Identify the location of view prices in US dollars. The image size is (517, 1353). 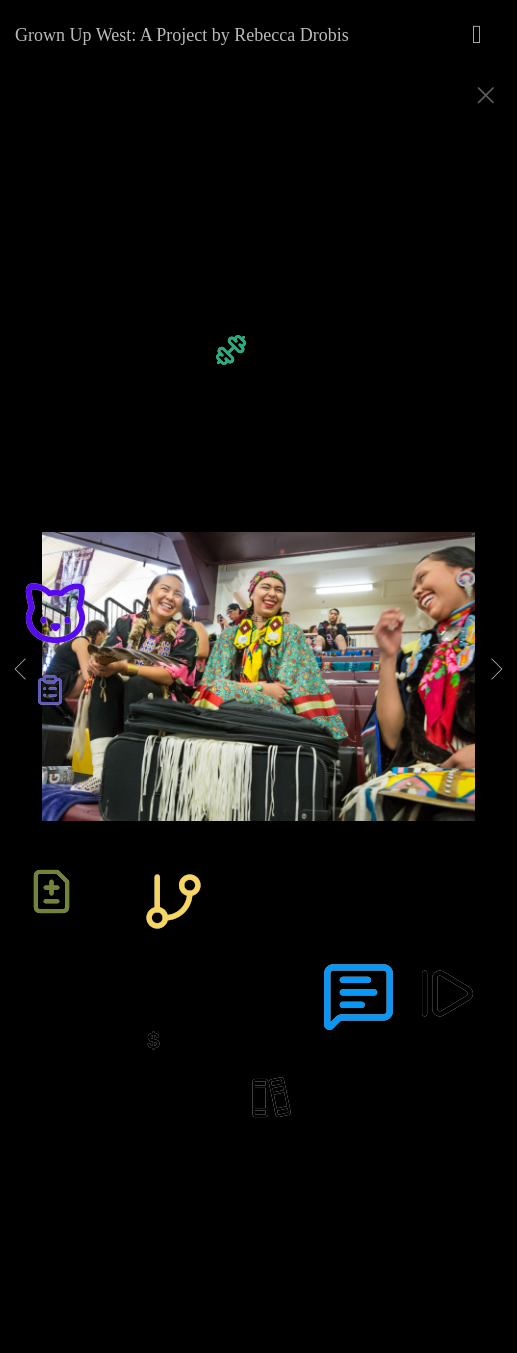
(153, 1040).